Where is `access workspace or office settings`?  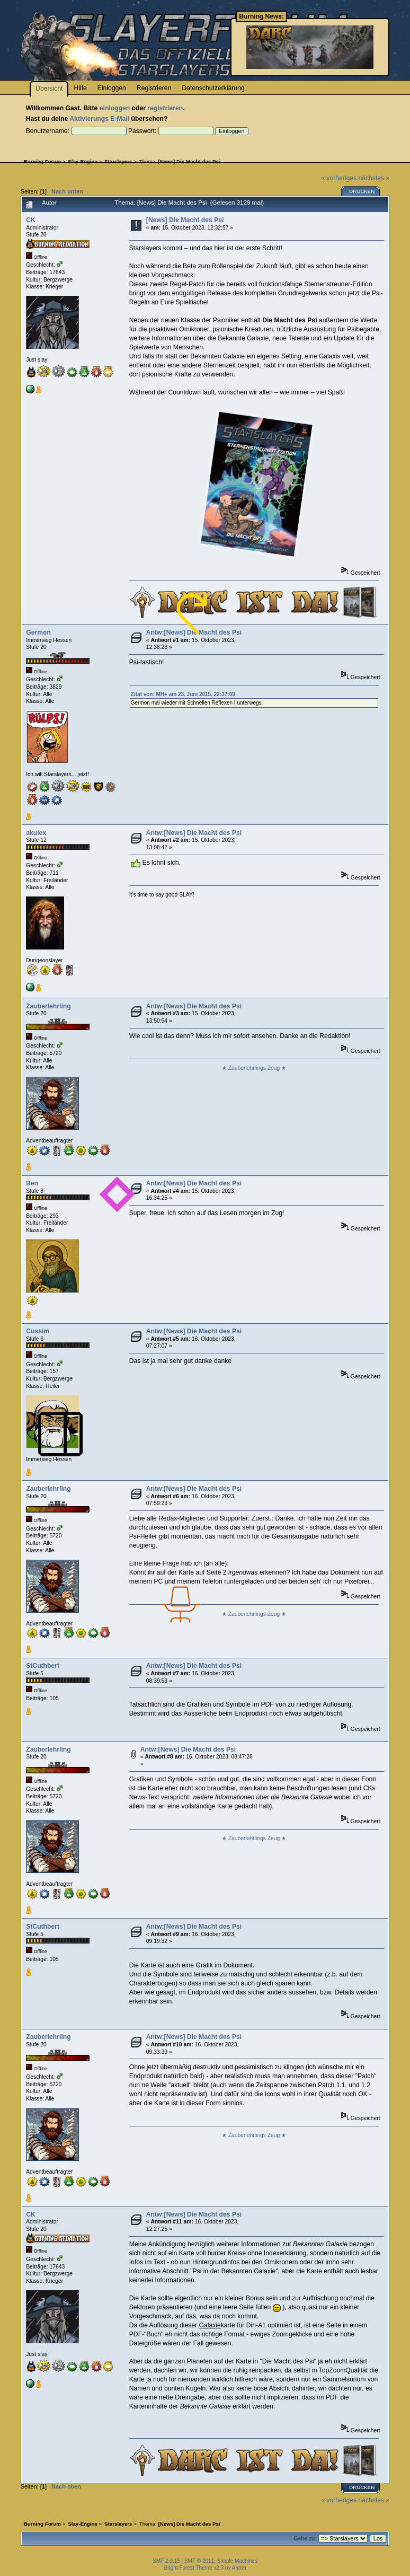
access workspace or office settings is located at coordinates (180, 1604).